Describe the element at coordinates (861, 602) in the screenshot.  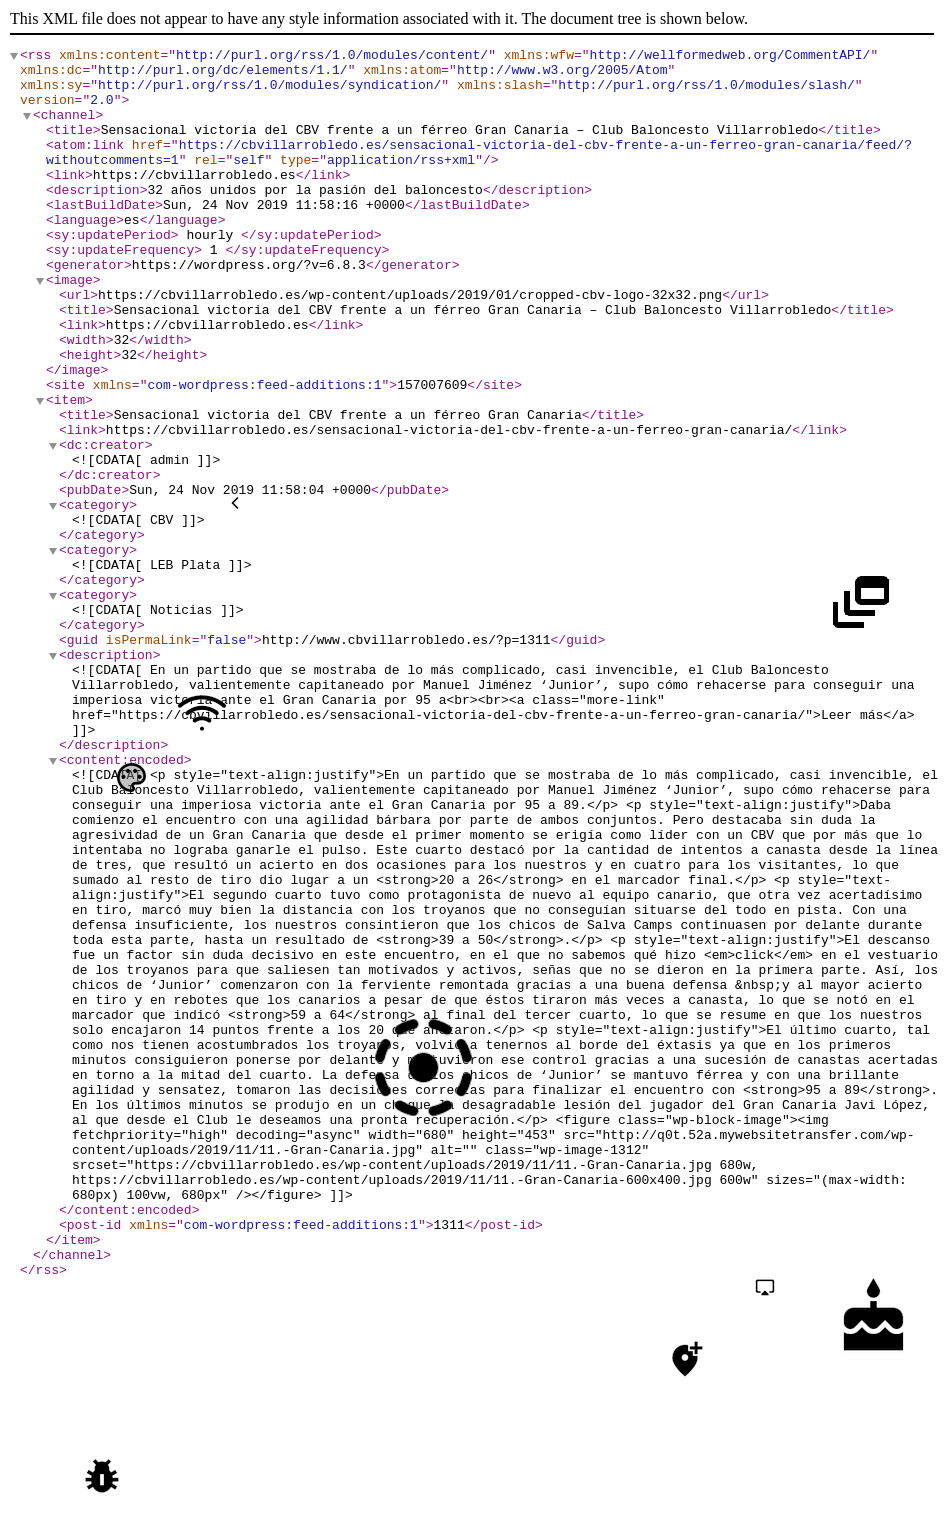
I see `view dynamic or stacked content feed` at that location.